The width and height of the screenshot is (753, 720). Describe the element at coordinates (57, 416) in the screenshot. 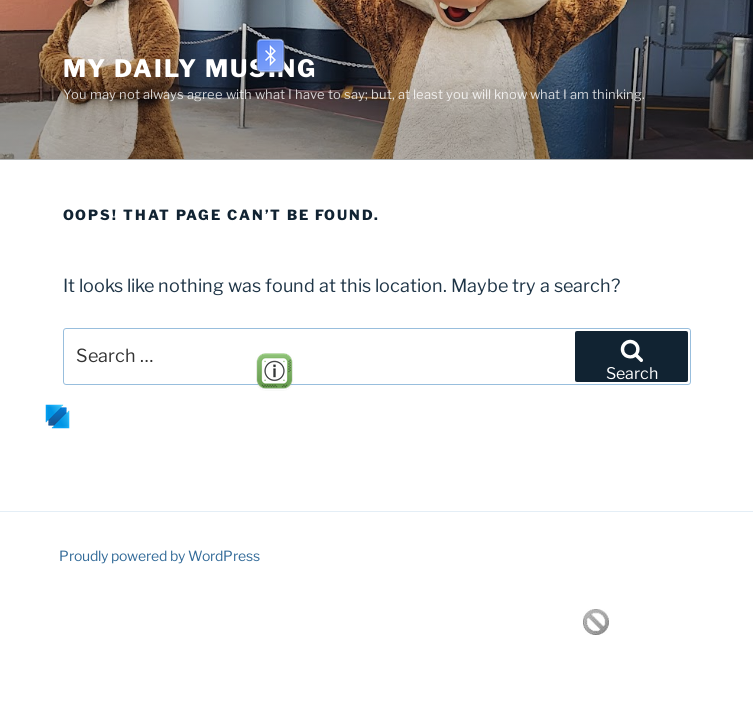

I see `open internal company application` at that location.